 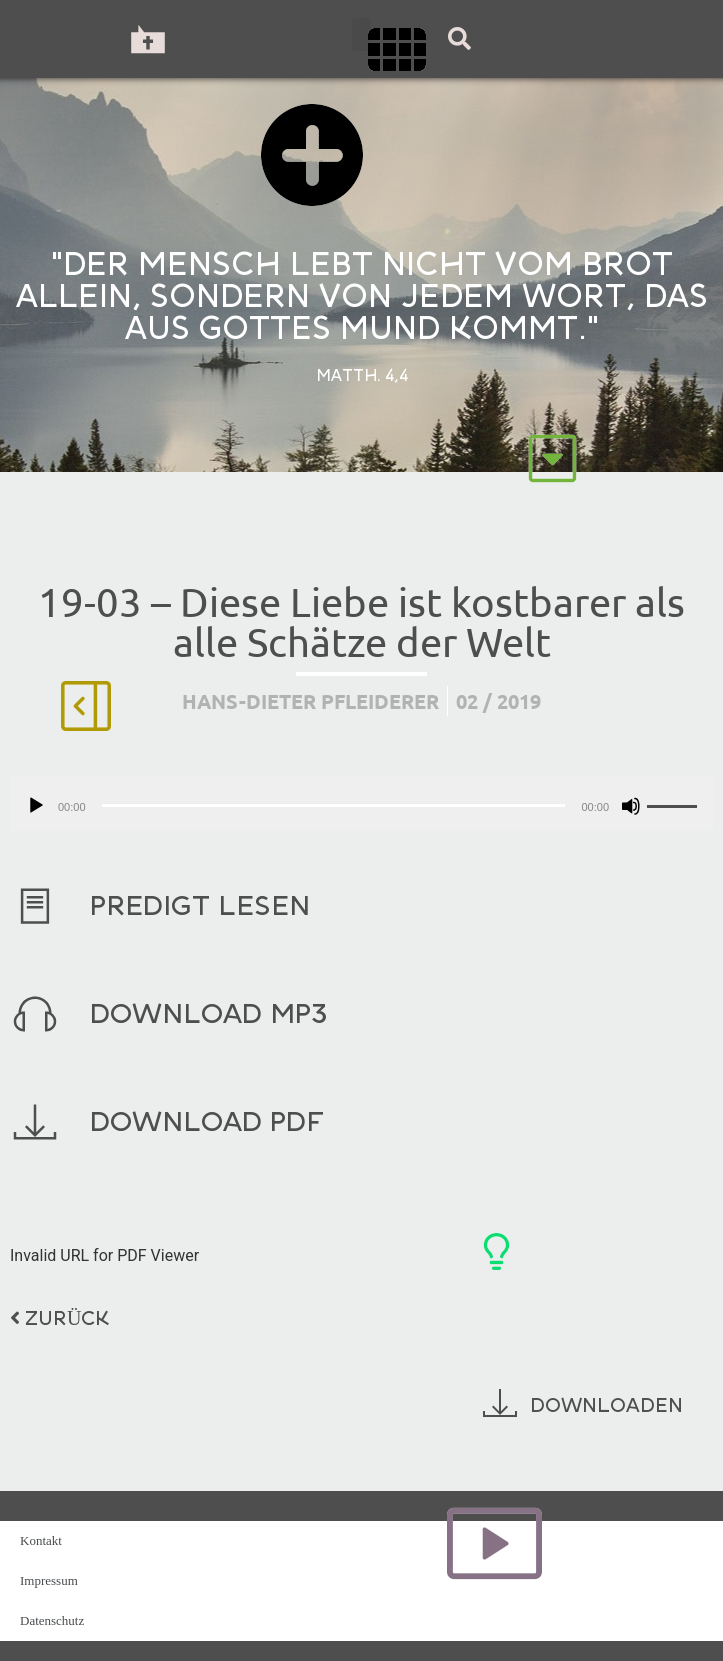 What do you see at coordinates (494, 1543) in the screenshot?
I see `play a video` at bounding box center [494, 1543].